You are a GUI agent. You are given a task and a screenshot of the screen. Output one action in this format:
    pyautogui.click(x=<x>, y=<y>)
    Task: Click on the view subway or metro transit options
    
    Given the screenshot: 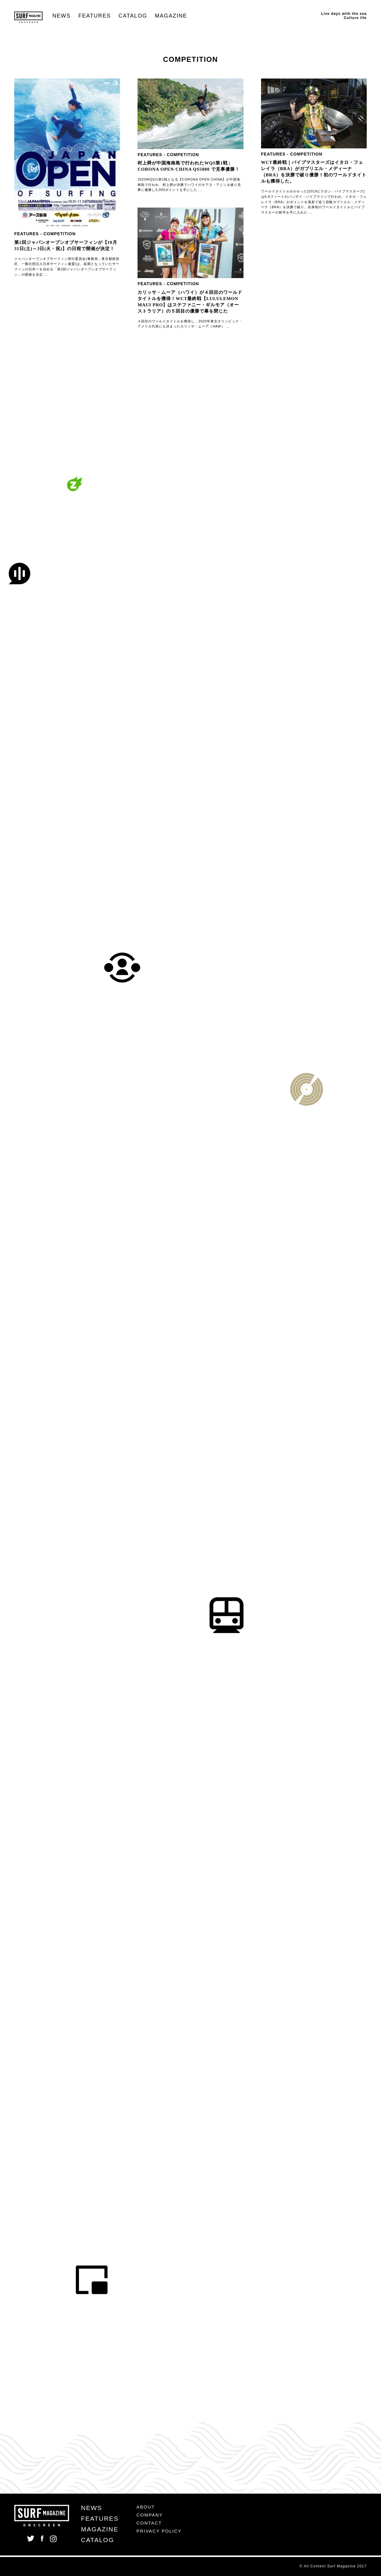 What is the action you would take?
    pyautogui.click(x=227, y=1614)
    